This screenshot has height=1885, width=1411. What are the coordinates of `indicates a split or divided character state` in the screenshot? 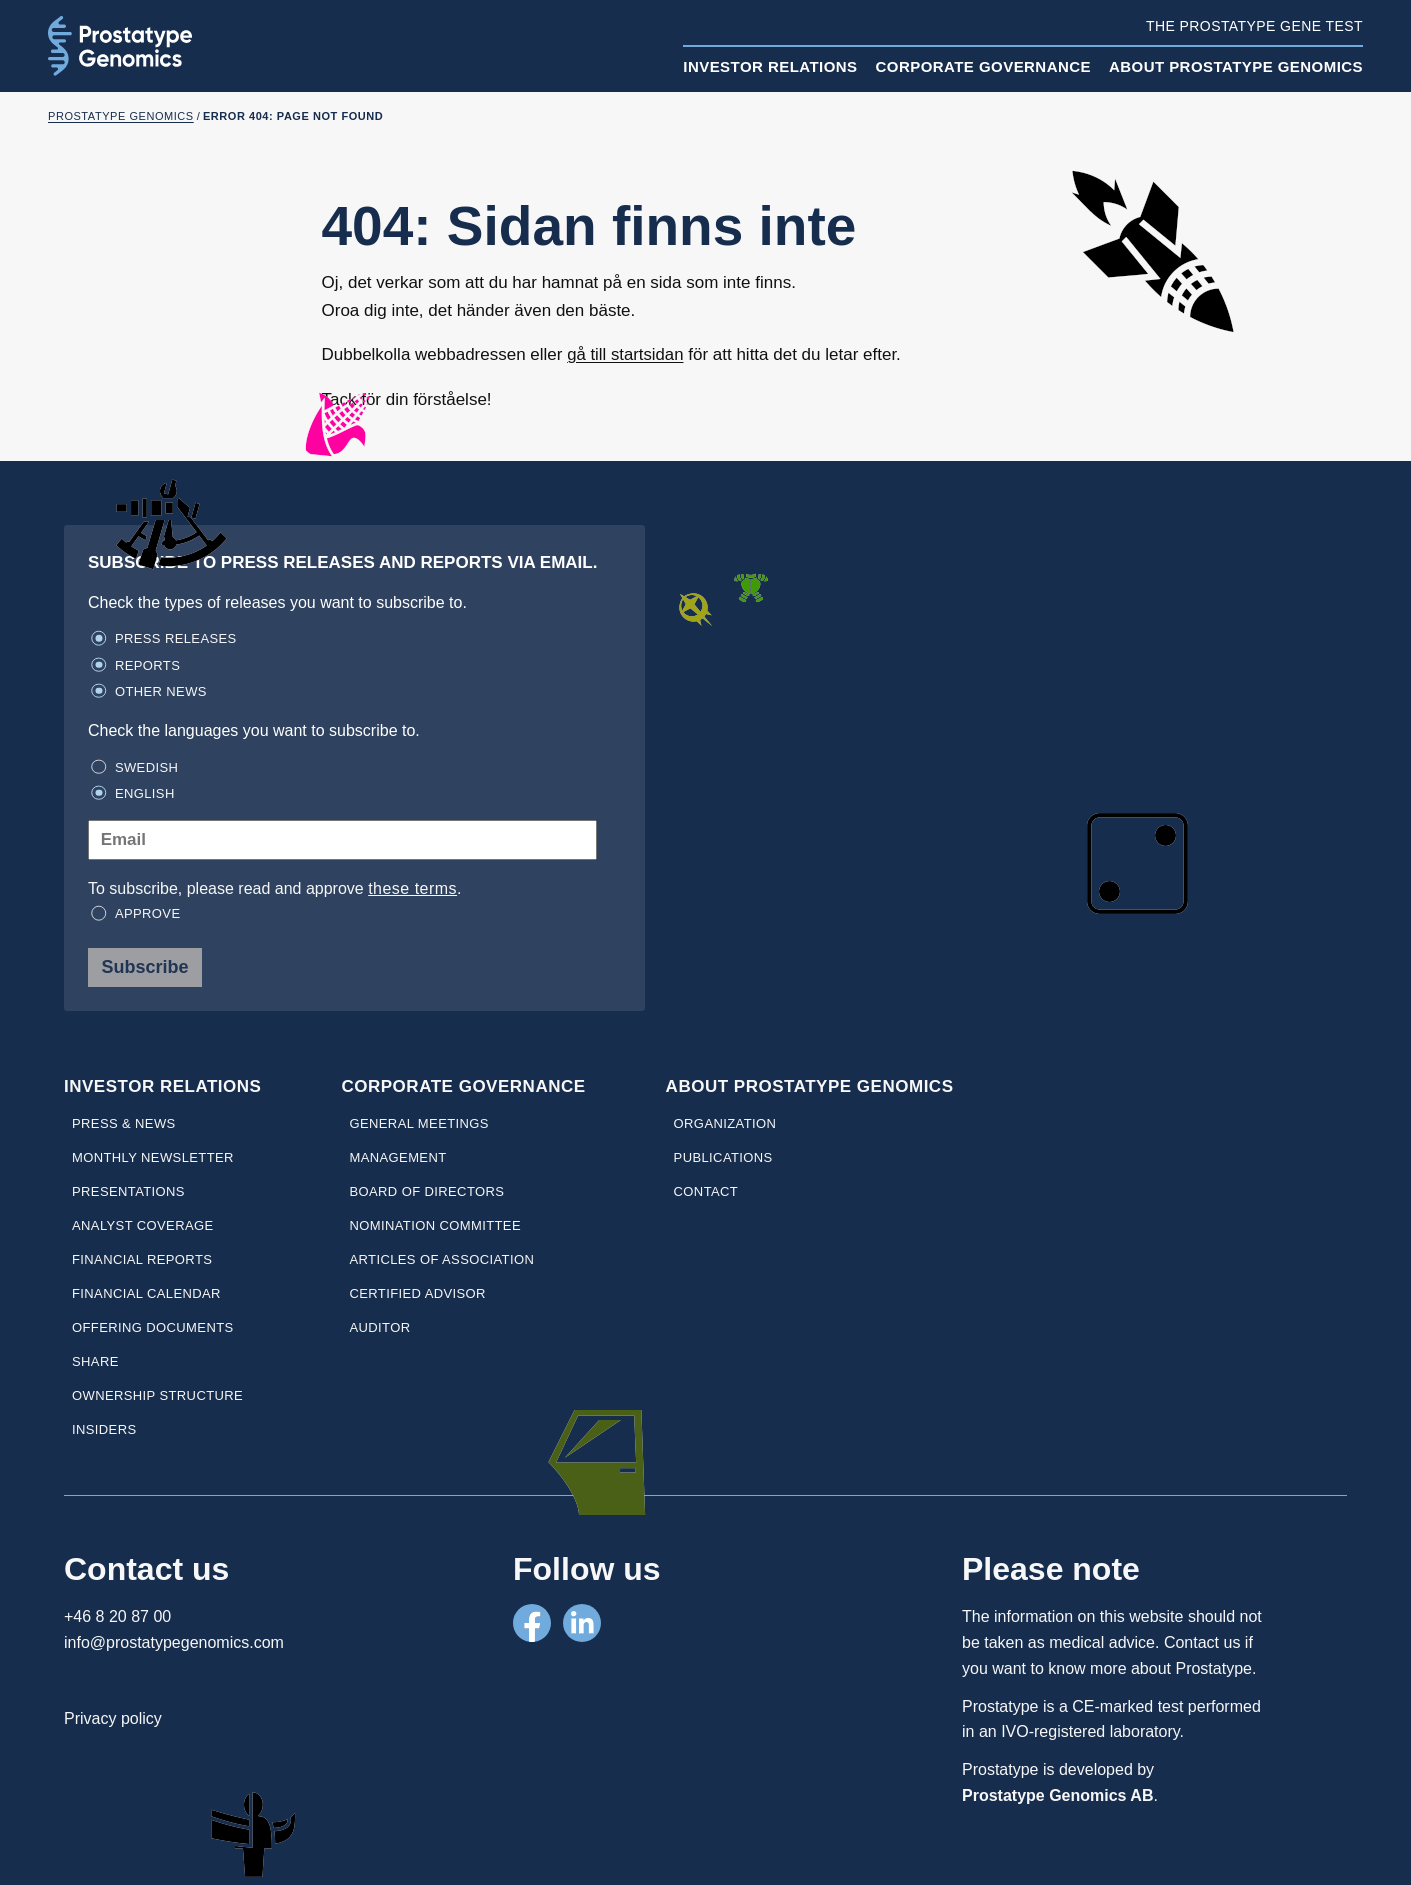 It's located at (253, 1834).